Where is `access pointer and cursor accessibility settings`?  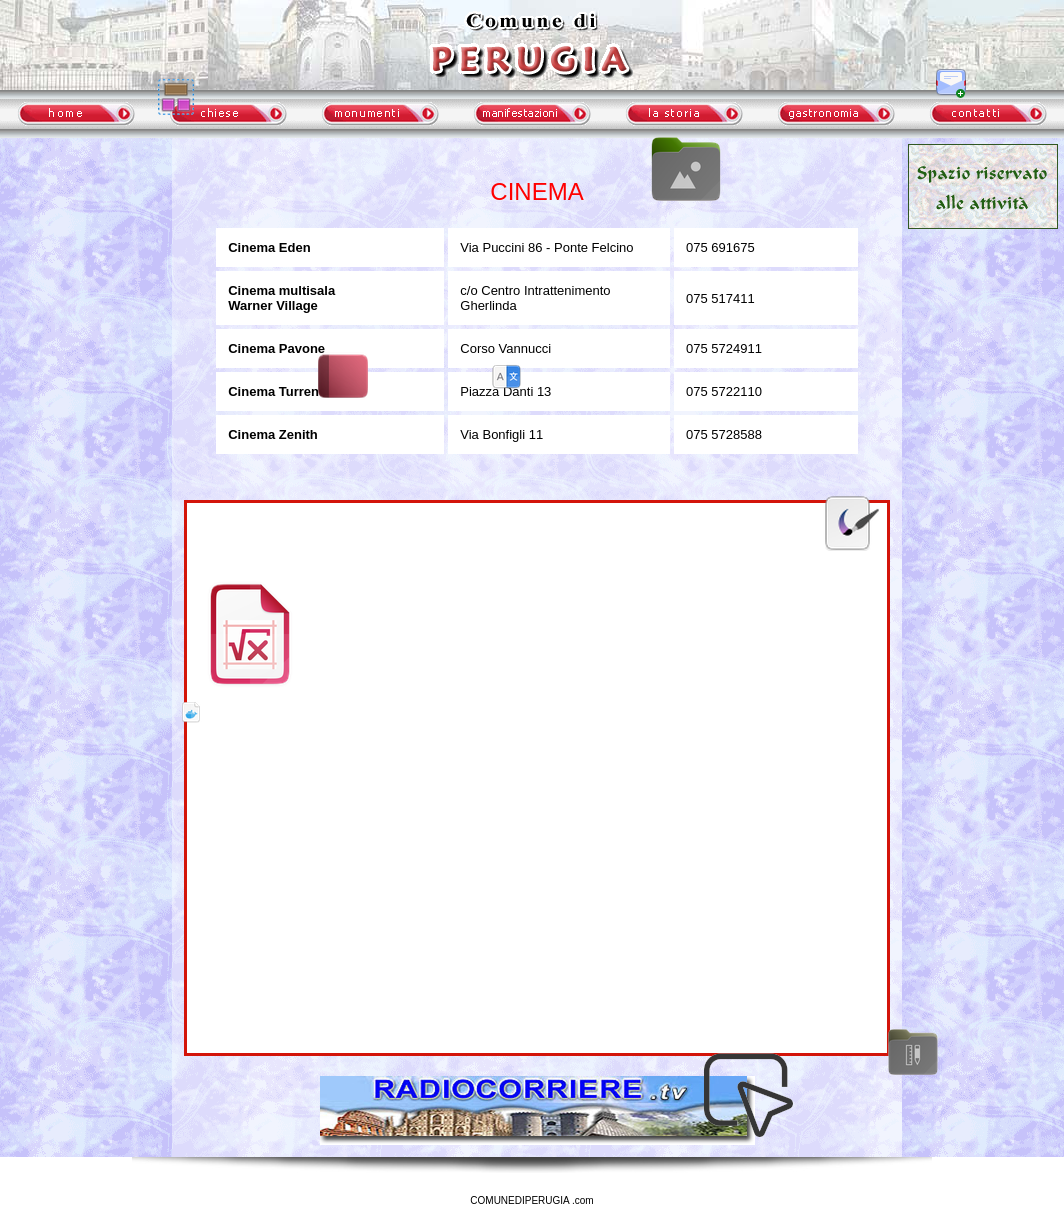 access pointer and cursor accessibility settings is located at coordinates (748, 1092).